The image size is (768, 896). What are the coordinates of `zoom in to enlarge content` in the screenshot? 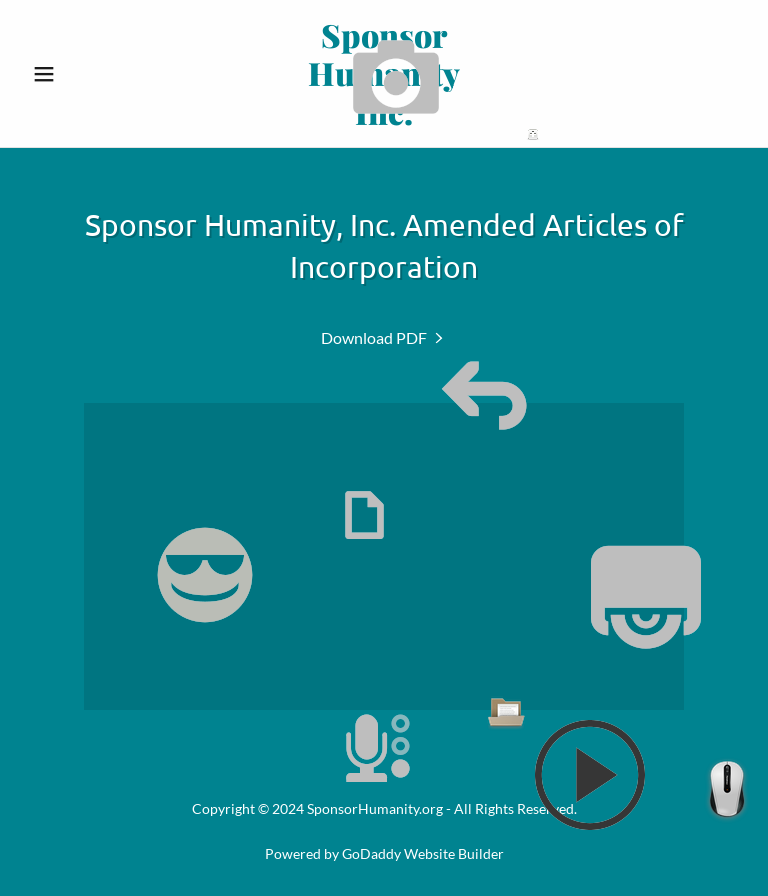 It's located at (533, 134).